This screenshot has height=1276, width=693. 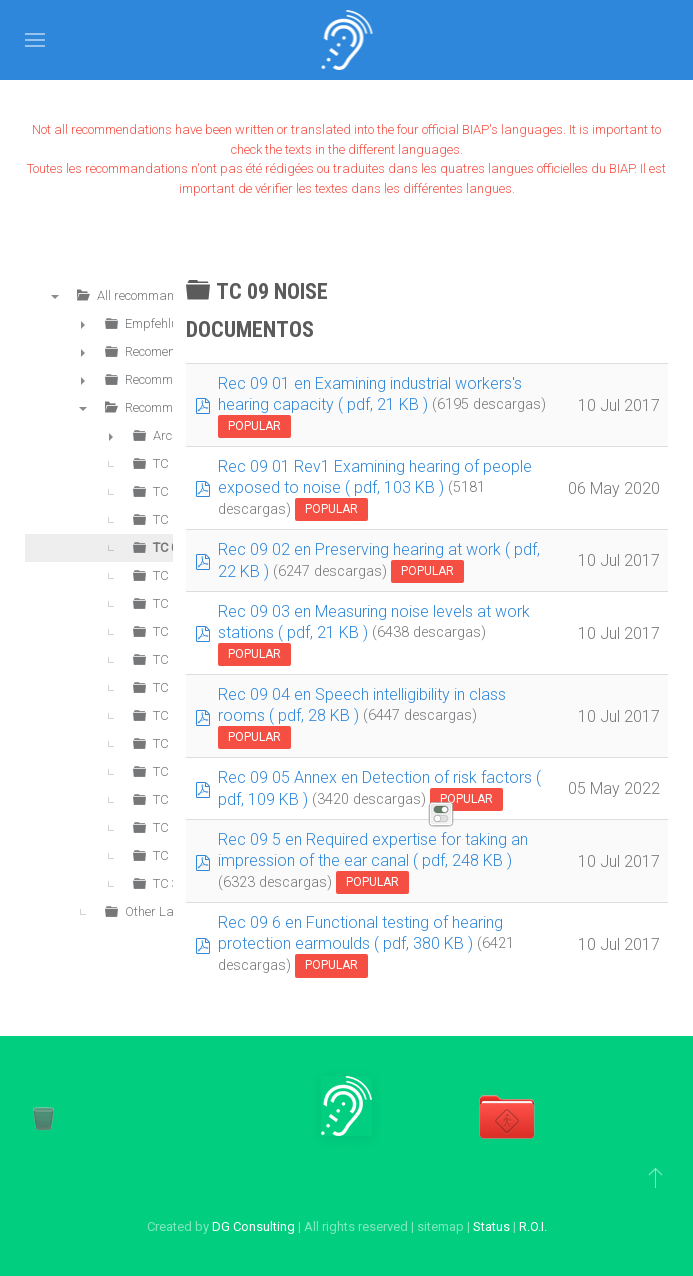 What do you see at coordinates (441, 814) in the screenshot?
I see `open system settings or preferences` at bounding box center [441, 814].